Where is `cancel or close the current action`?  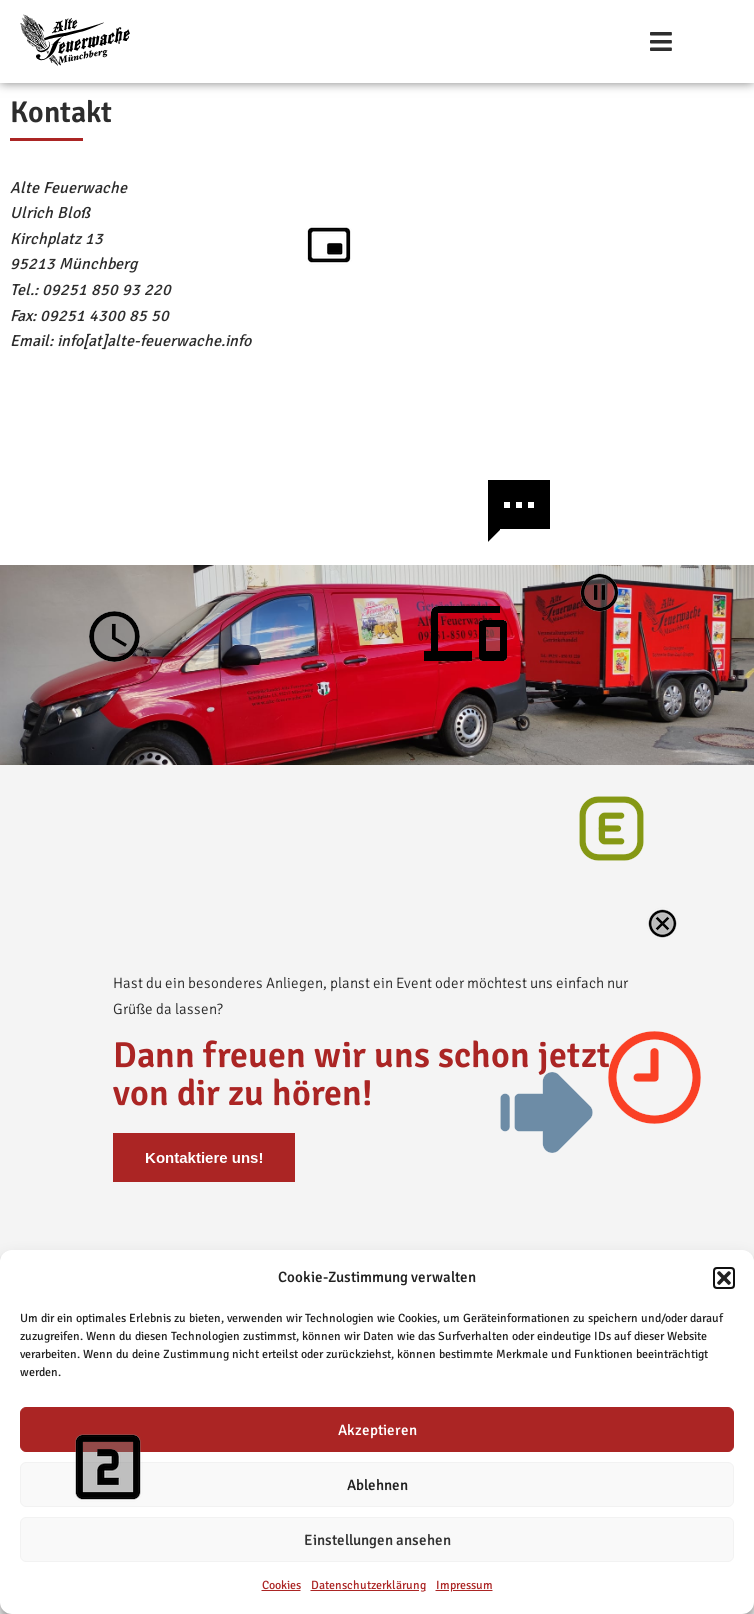 cancel or close the current action is located at coordinates (662, 923).